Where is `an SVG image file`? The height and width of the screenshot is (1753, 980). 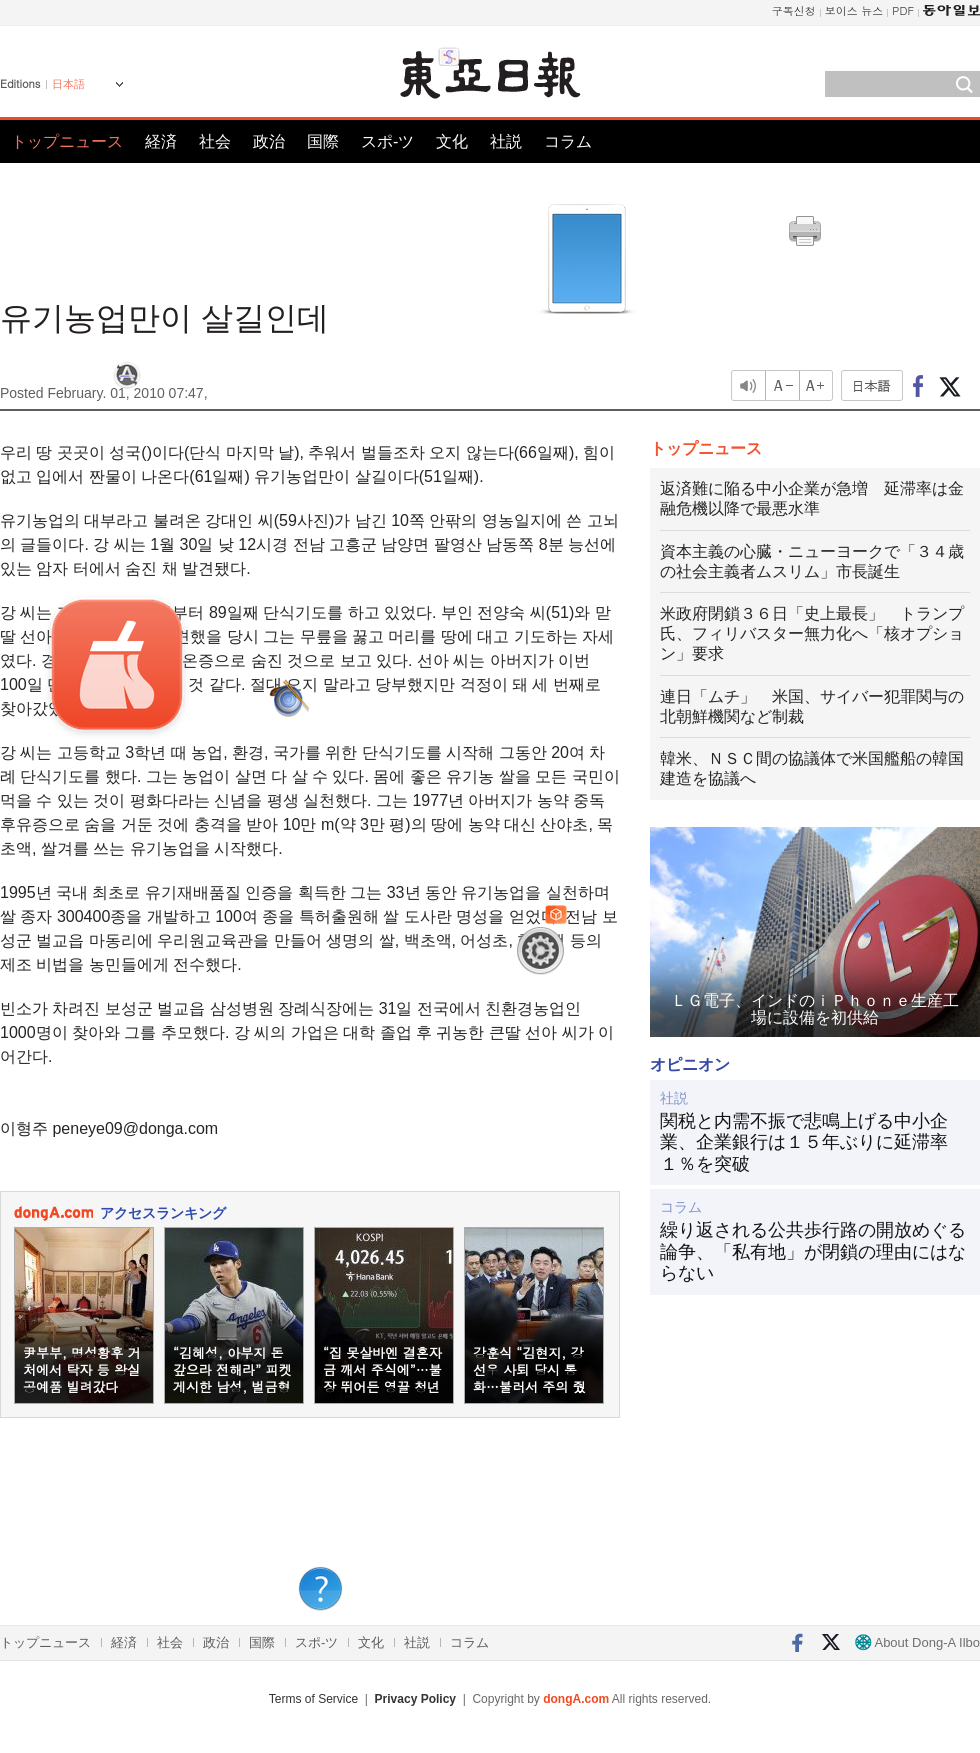 an SVG image file is located at coordinates (449, 56).